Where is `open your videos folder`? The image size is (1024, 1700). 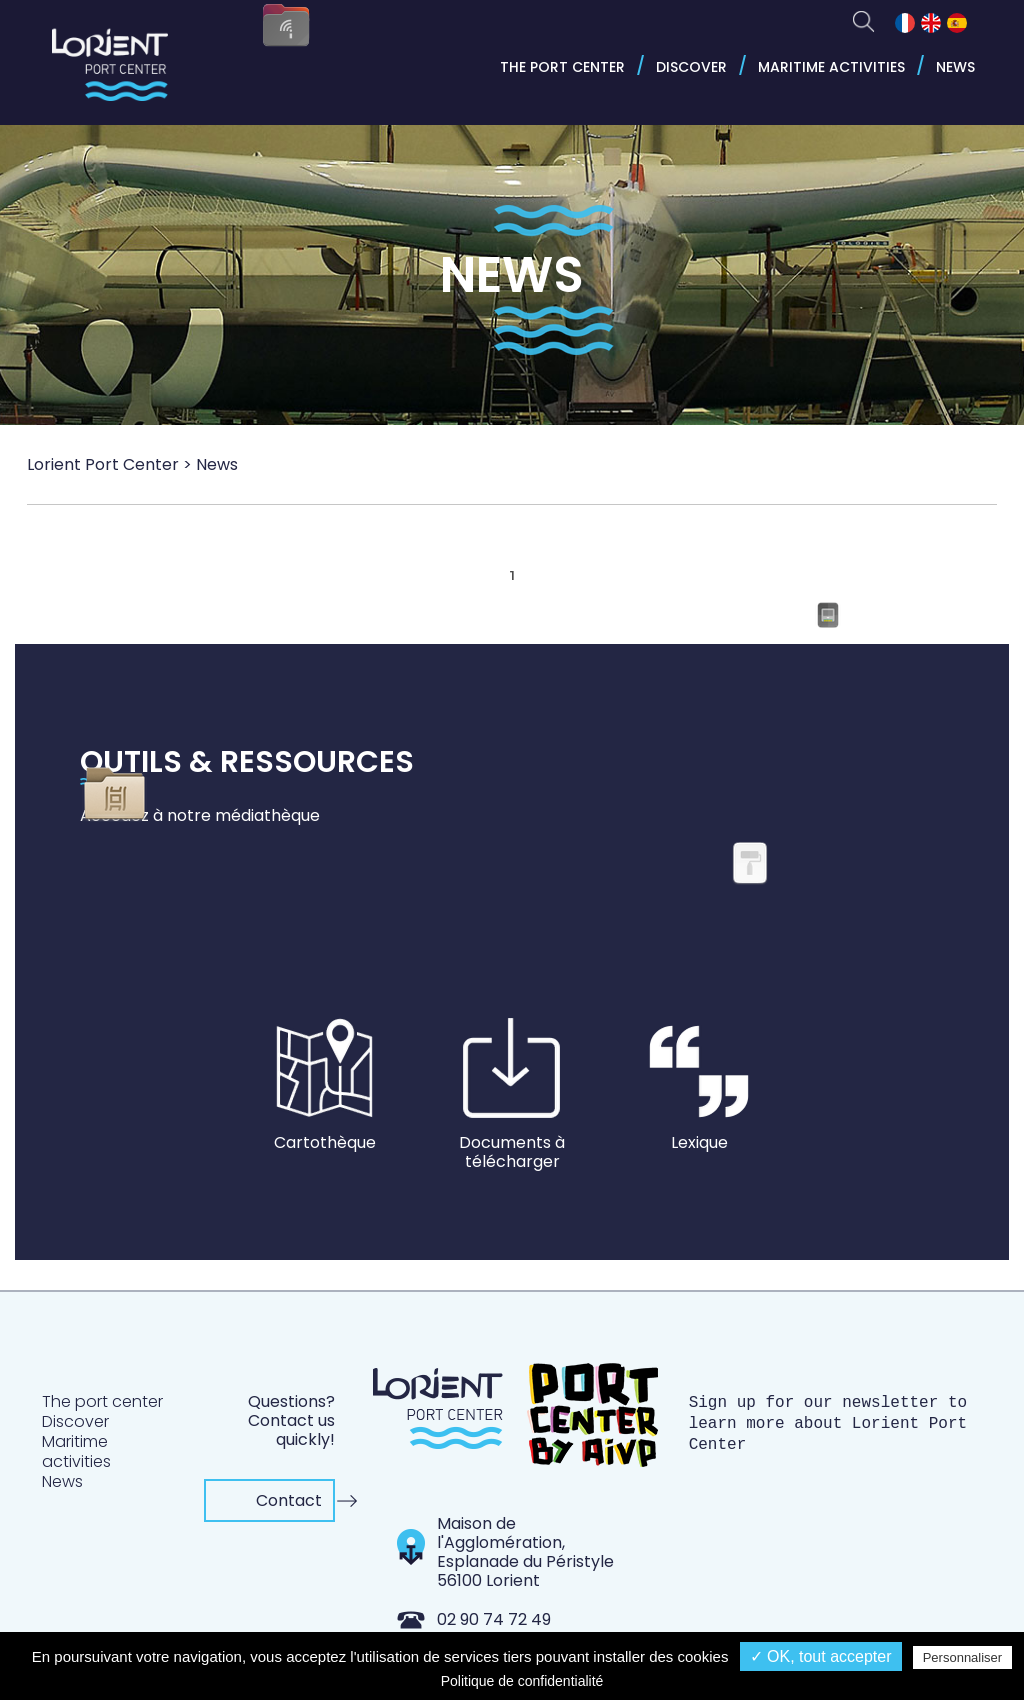 open your videos folder is located at coordinates (114, 796).